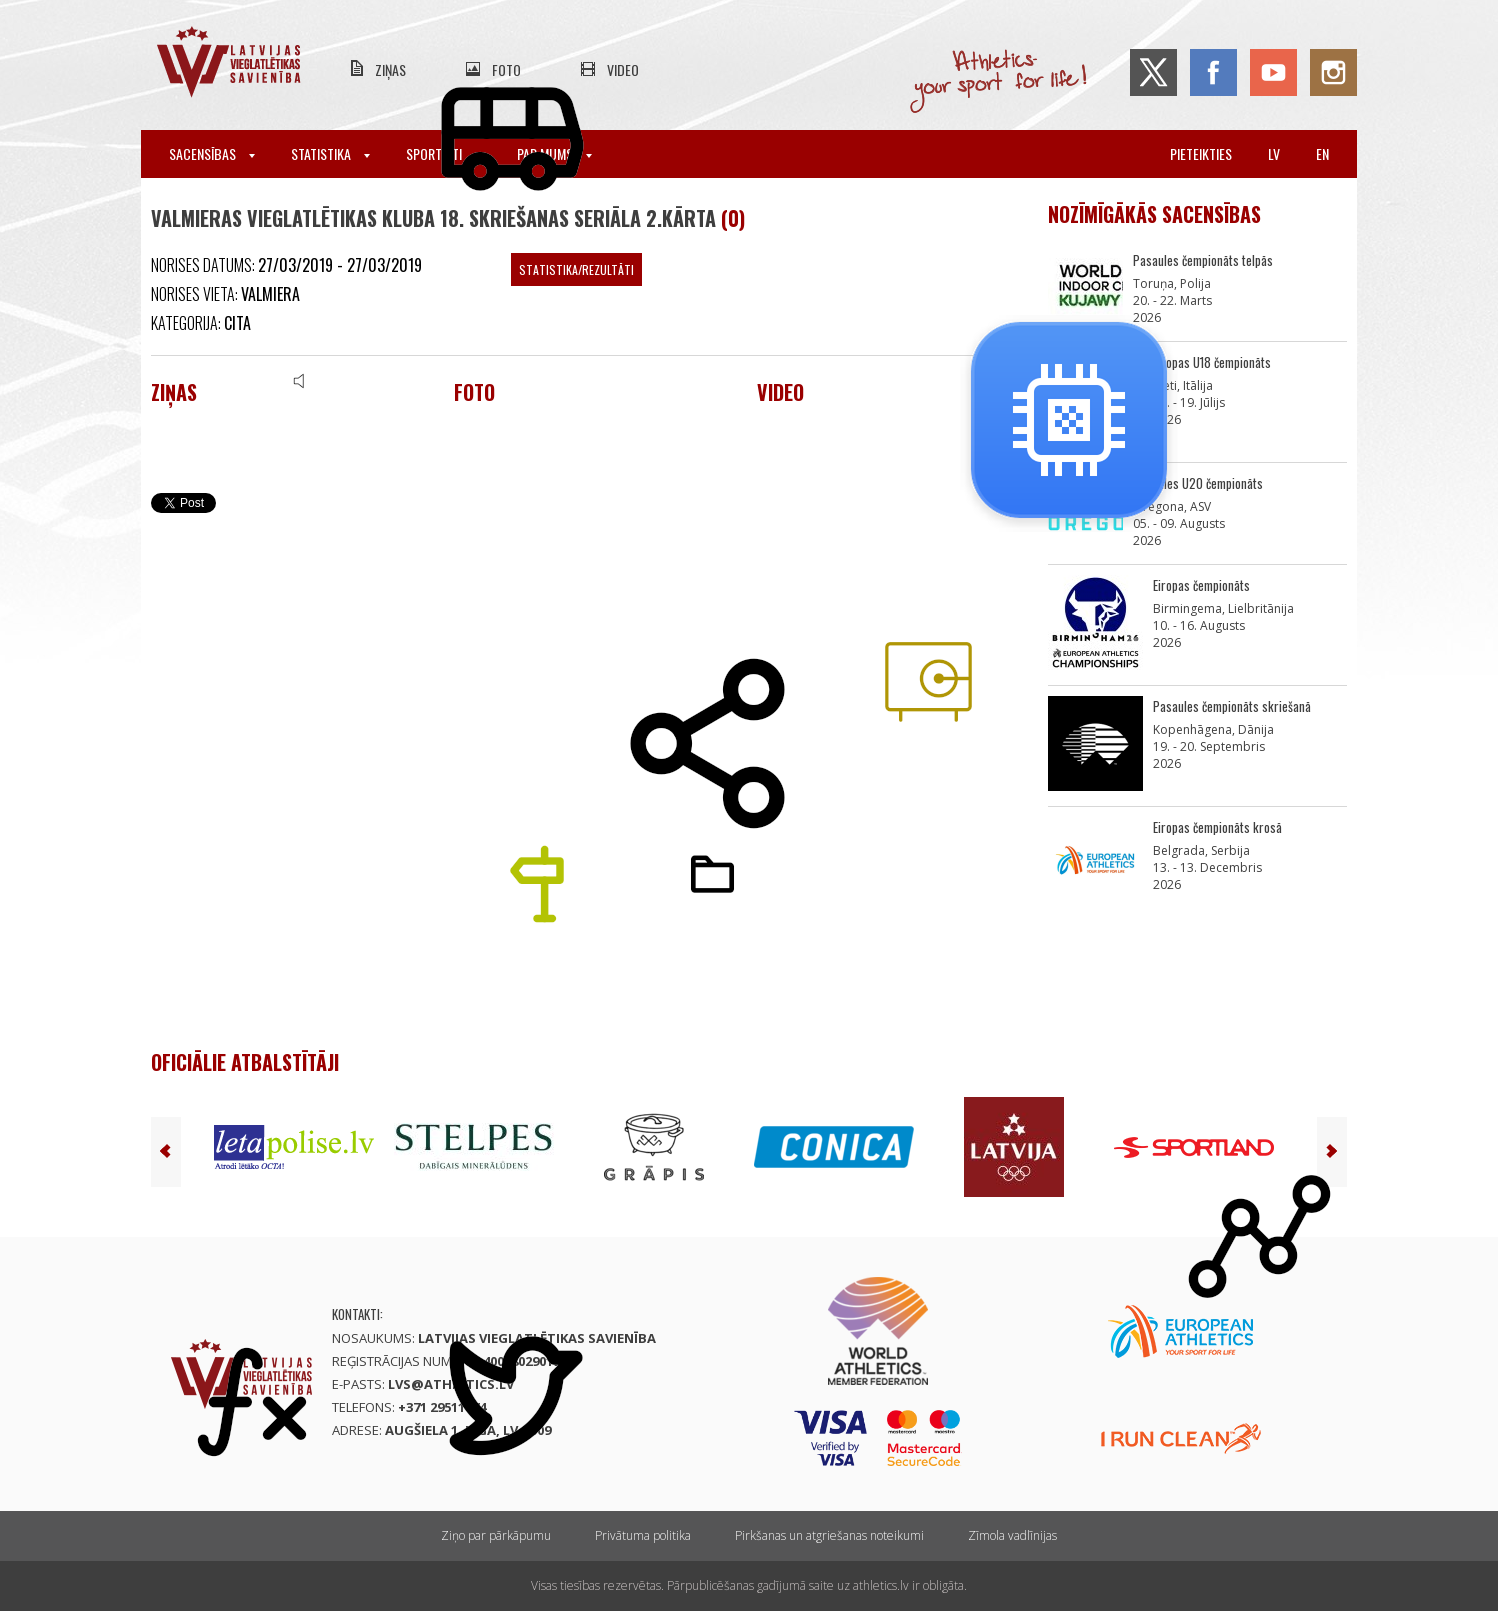 The width and height of the screenshot is (1498, 1611). What do you see at coordinates (928, 678) in the screenshot?
I see `access secure storage or vault` at bounding box center [928, 678].